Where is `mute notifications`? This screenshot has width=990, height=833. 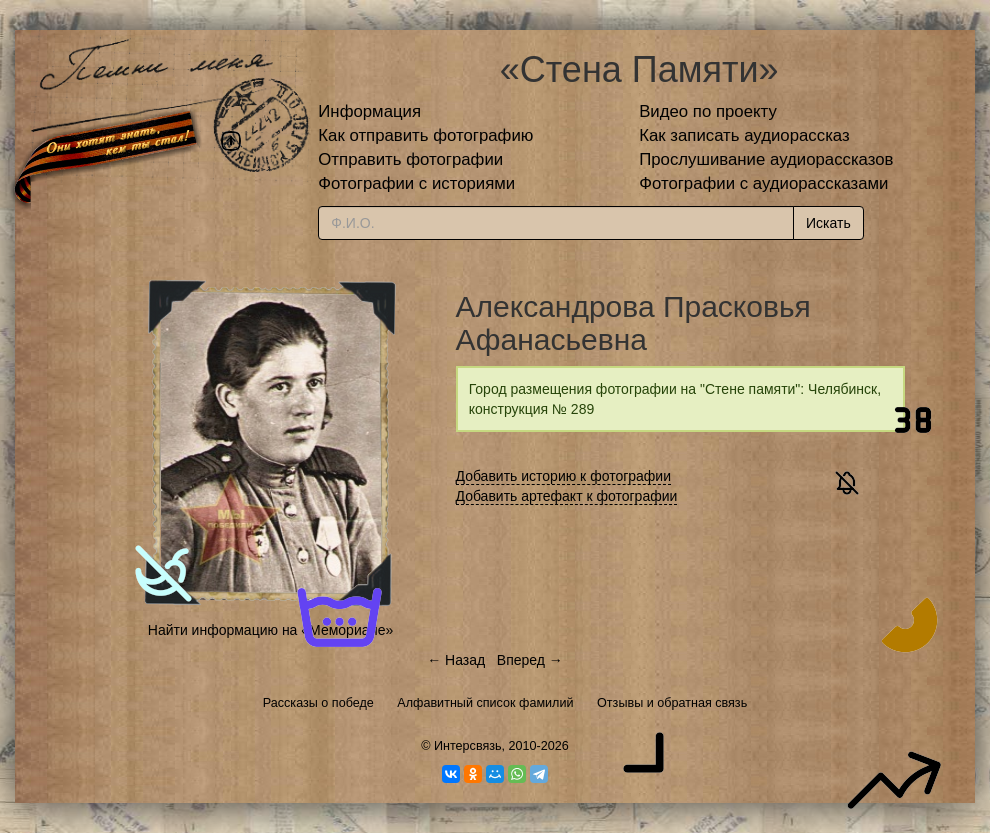 mute notifications is located at coordinates (847, 483).